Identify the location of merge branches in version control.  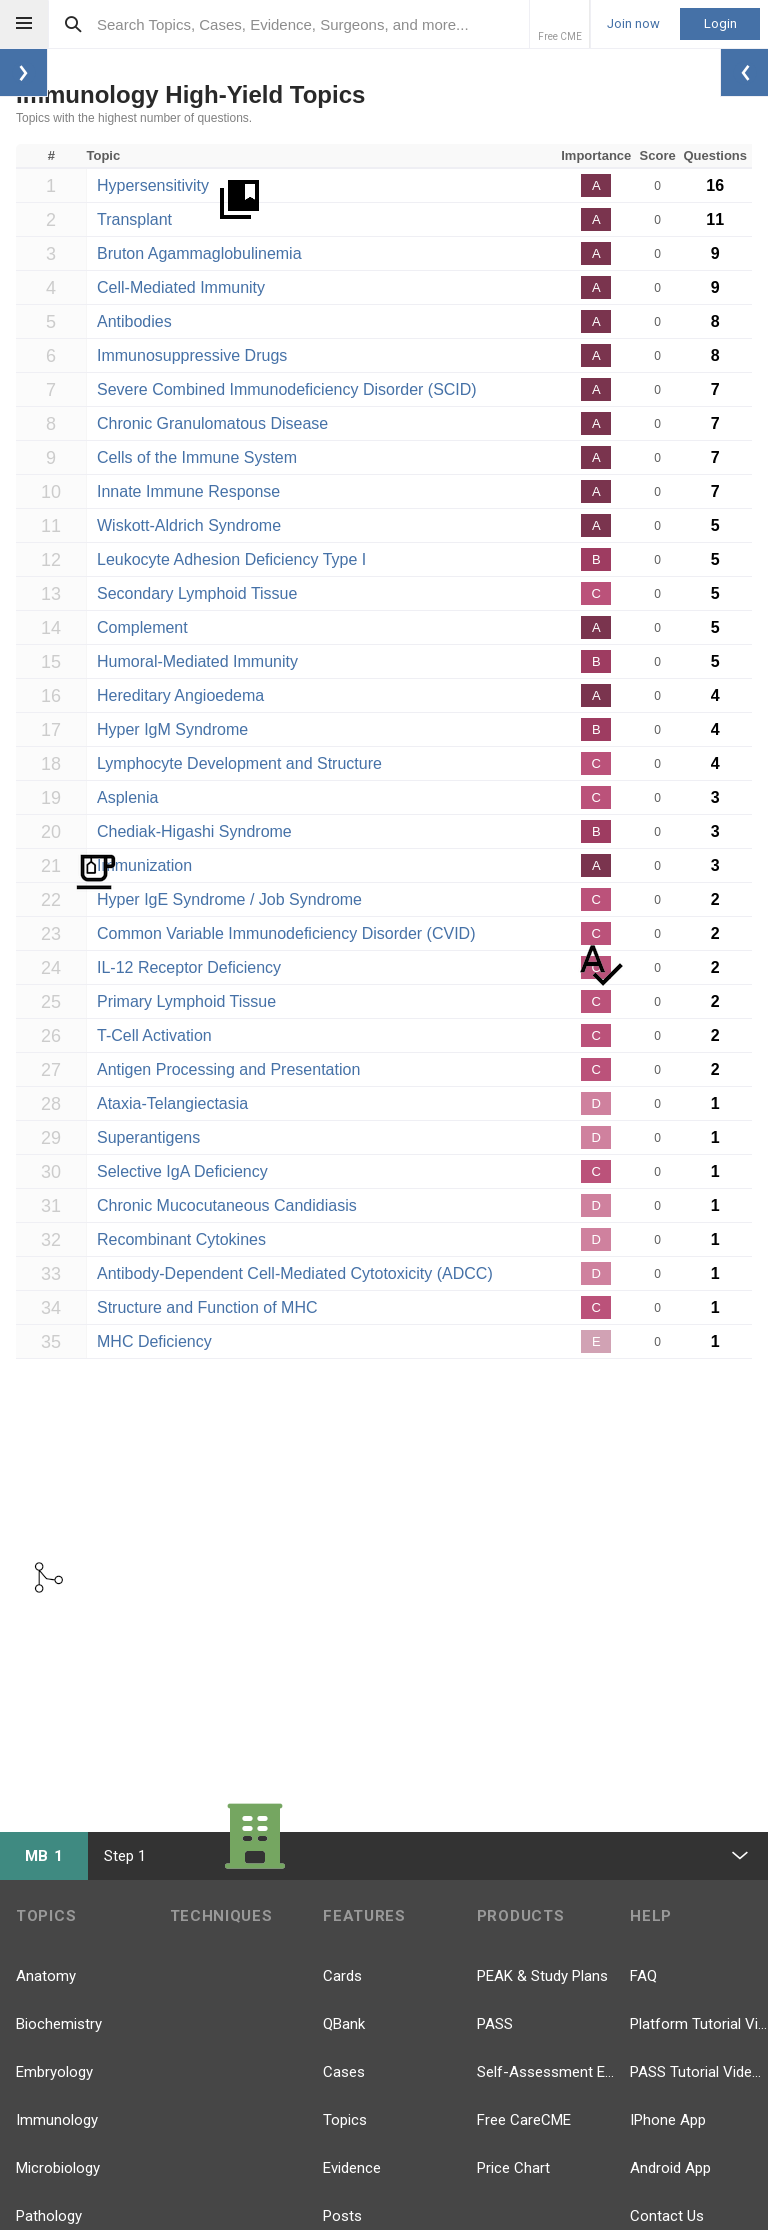
(46, 1577).